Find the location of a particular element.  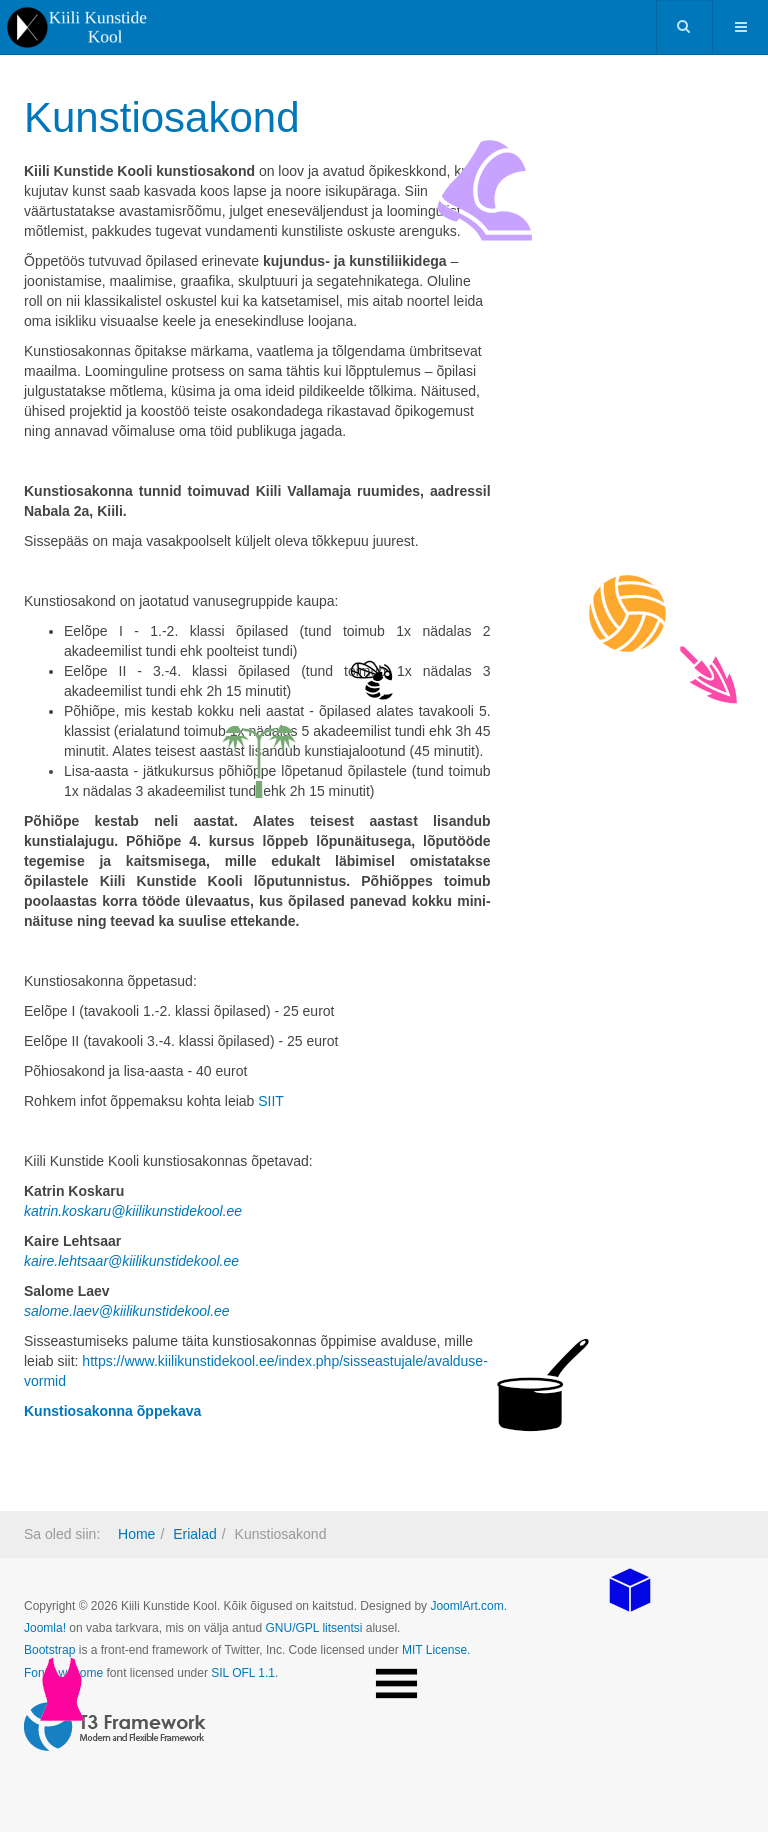

access volleyball or beach sports content is located at coordinates (627, 613).